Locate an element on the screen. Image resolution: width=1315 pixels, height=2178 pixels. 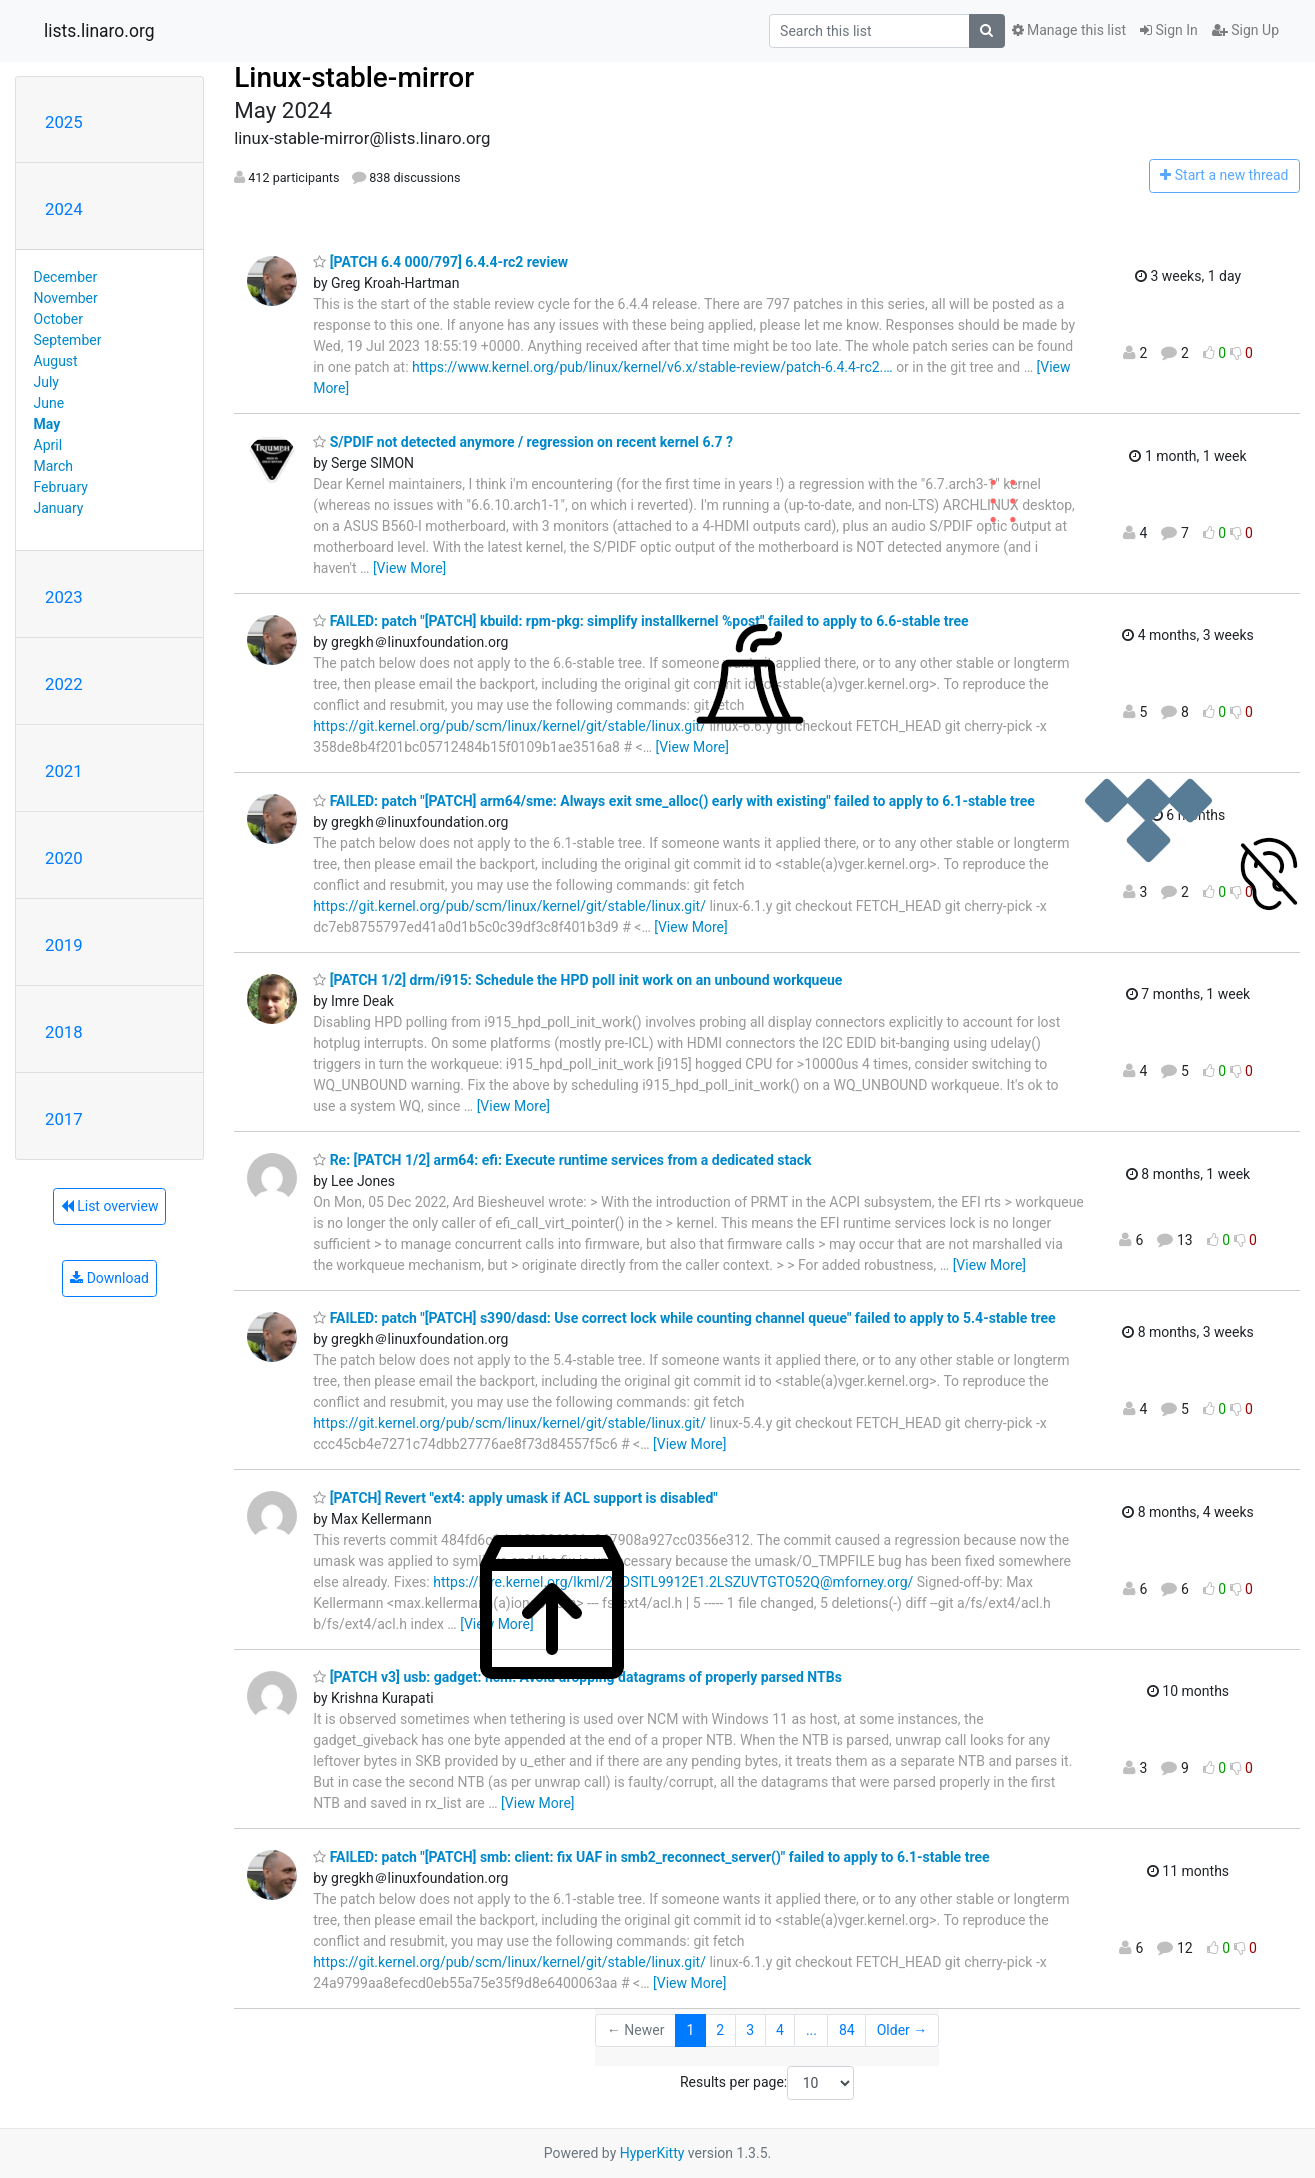
upload to storage or cloud is located at coordinates (552, 1607).